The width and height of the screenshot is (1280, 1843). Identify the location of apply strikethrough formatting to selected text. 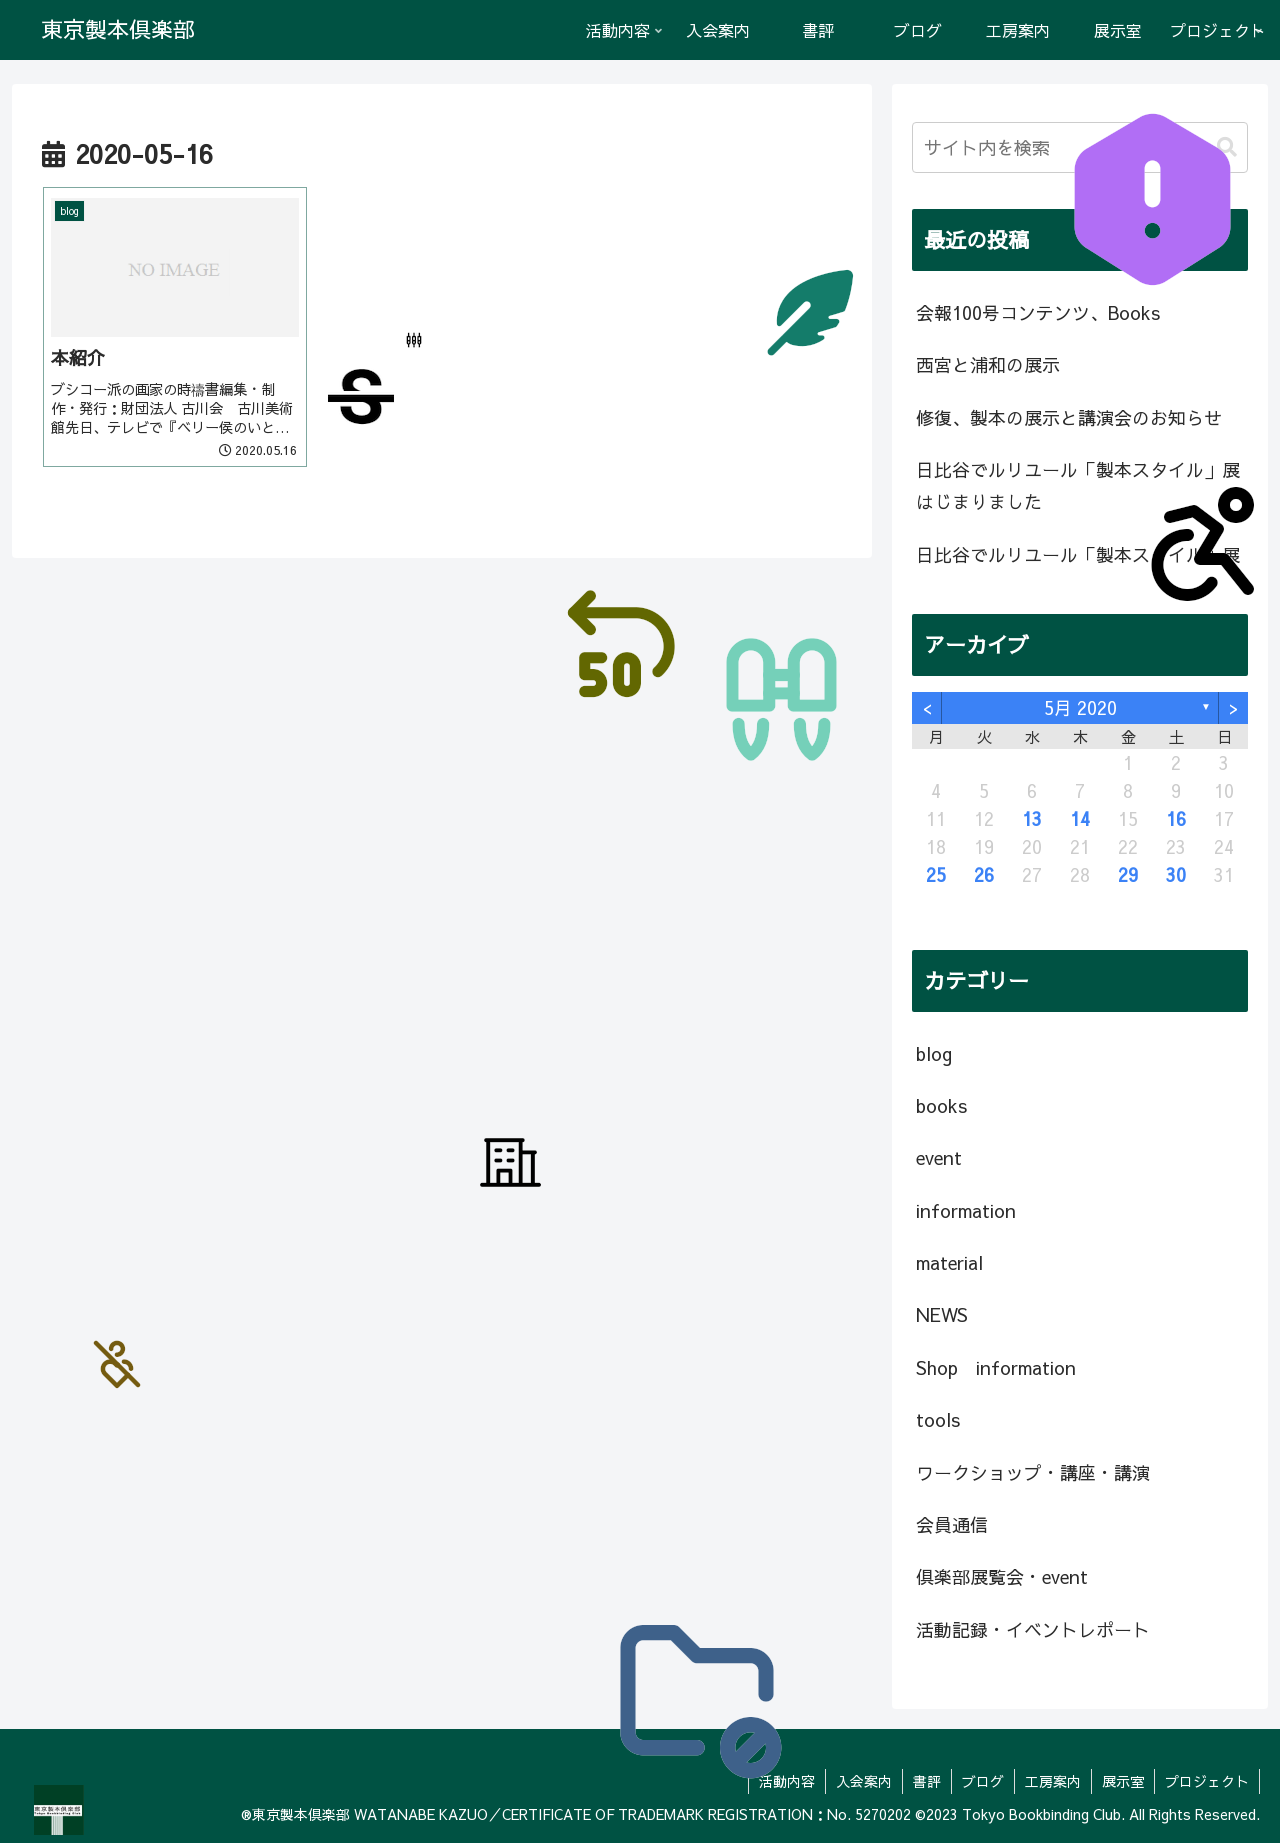
(361, 402).